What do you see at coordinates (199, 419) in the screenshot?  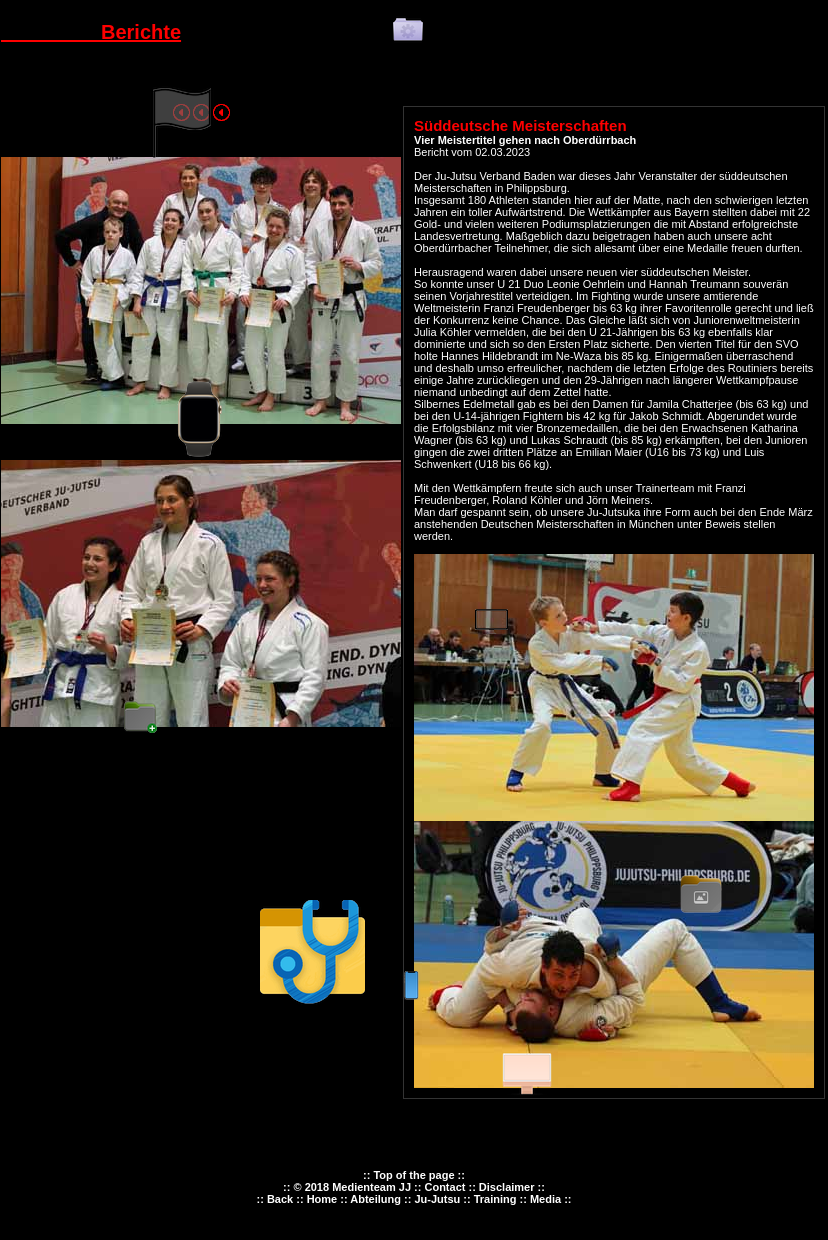 I see `apple watch series 6 device icon` at bounding box center [199, 419].